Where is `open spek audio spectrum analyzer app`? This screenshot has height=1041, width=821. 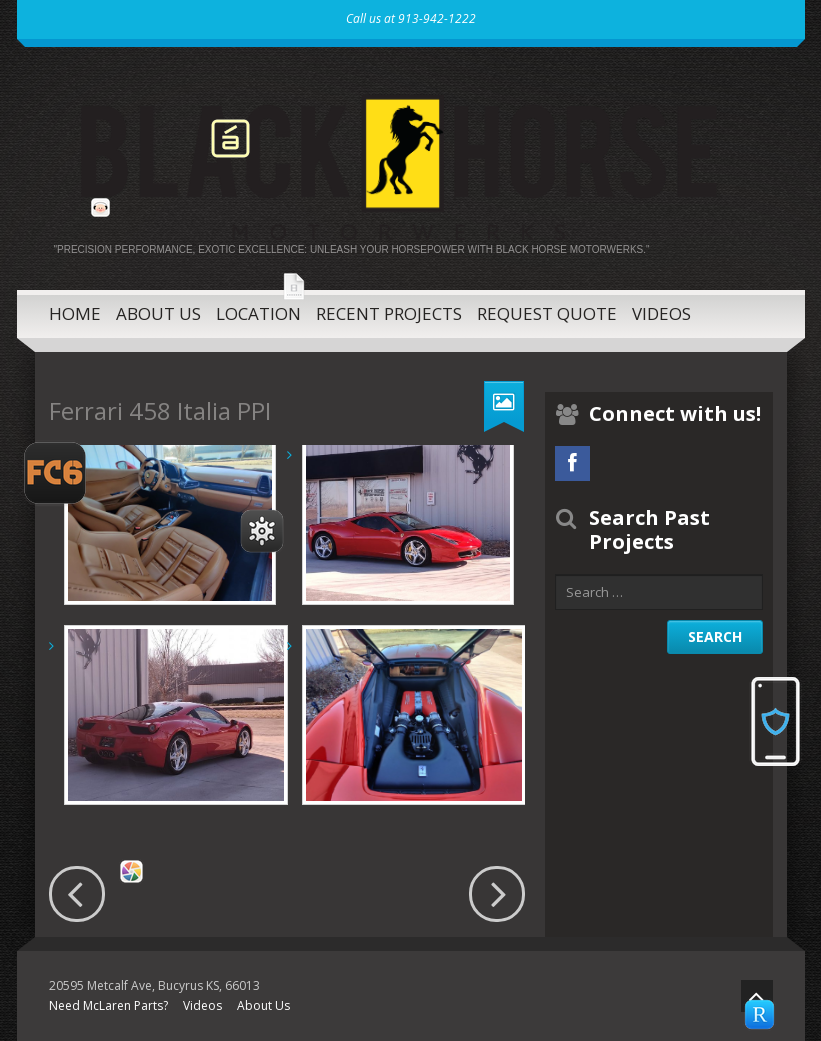 open spek audio spectrum analyzer app is located at coordinates (100, 207).